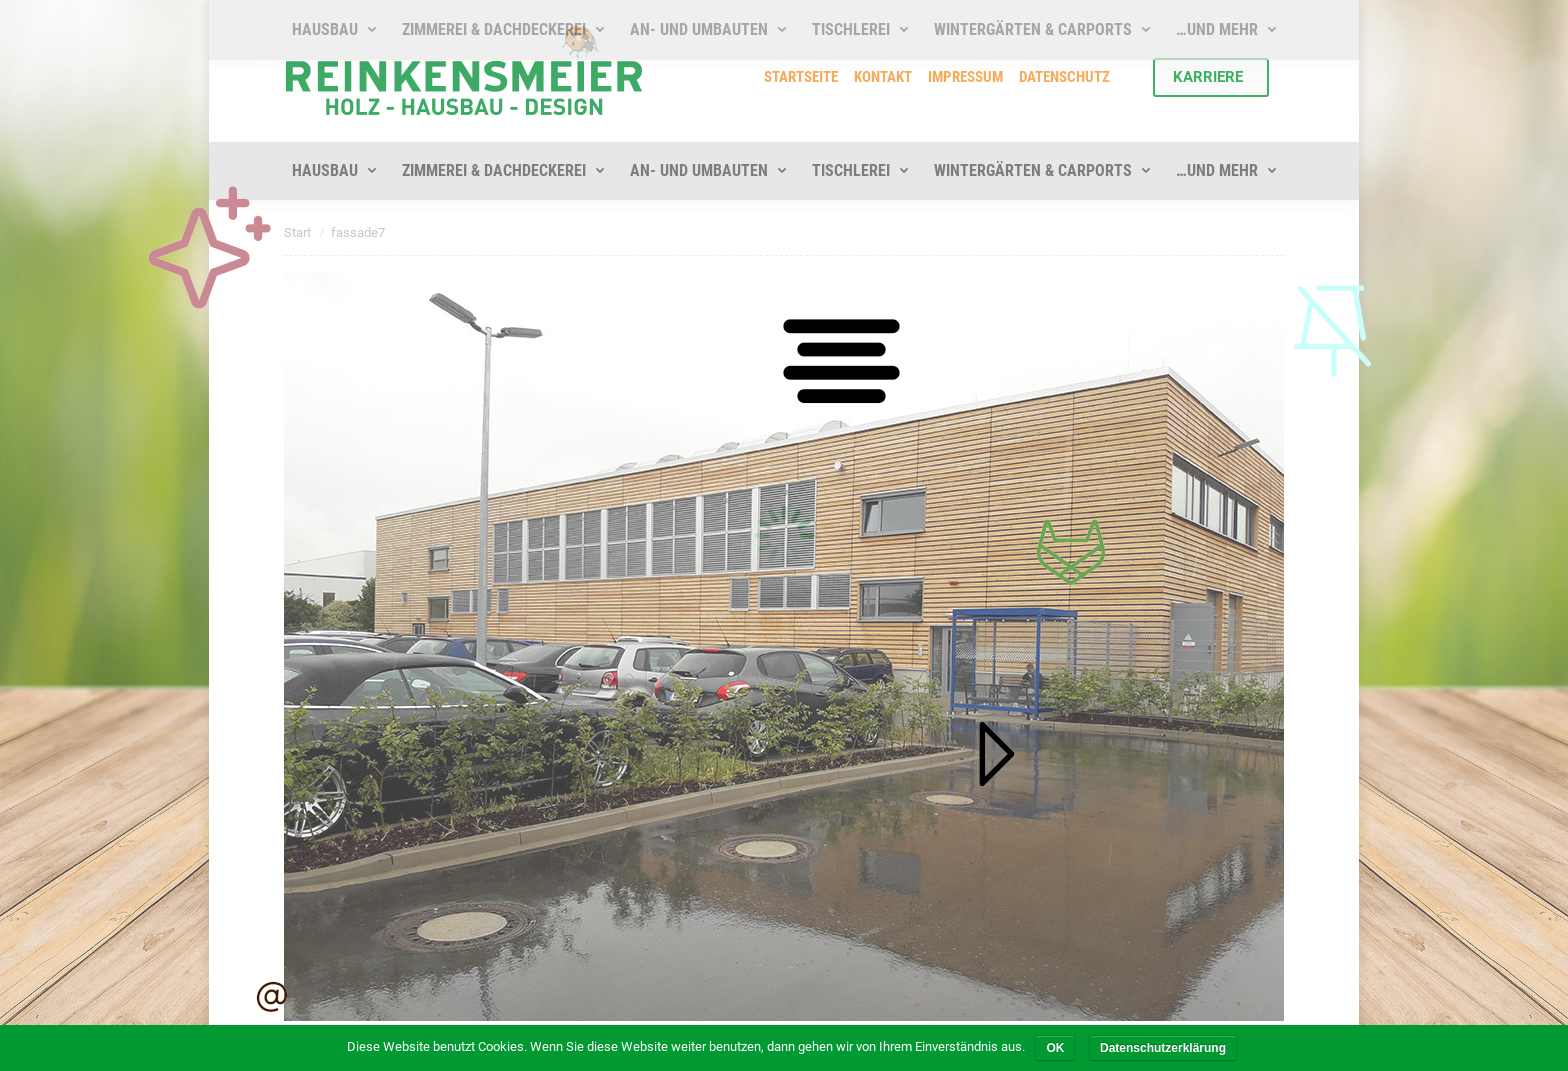  What do you see at coordinates (841, 363) in the screenshot?
I see `center align text` at bounding box center [841, 363].